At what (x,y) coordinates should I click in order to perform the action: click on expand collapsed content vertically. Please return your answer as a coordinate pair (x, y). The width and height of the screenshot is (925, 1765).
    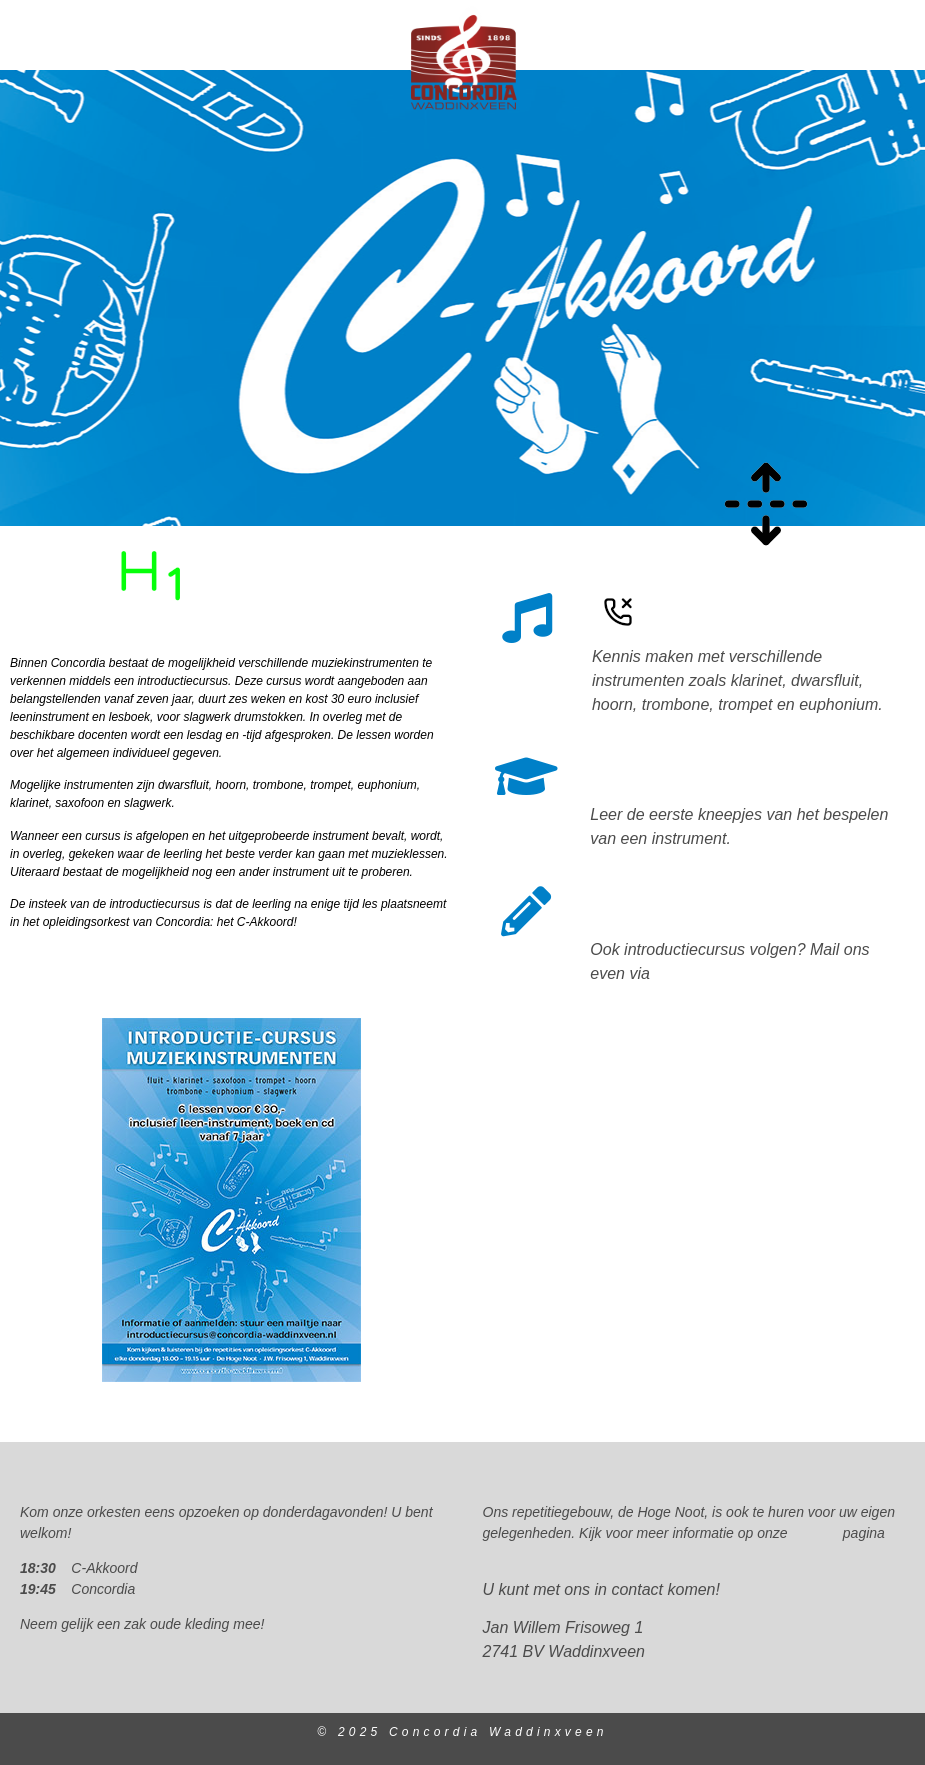
    Looking at the image, I should click on (766, 504).